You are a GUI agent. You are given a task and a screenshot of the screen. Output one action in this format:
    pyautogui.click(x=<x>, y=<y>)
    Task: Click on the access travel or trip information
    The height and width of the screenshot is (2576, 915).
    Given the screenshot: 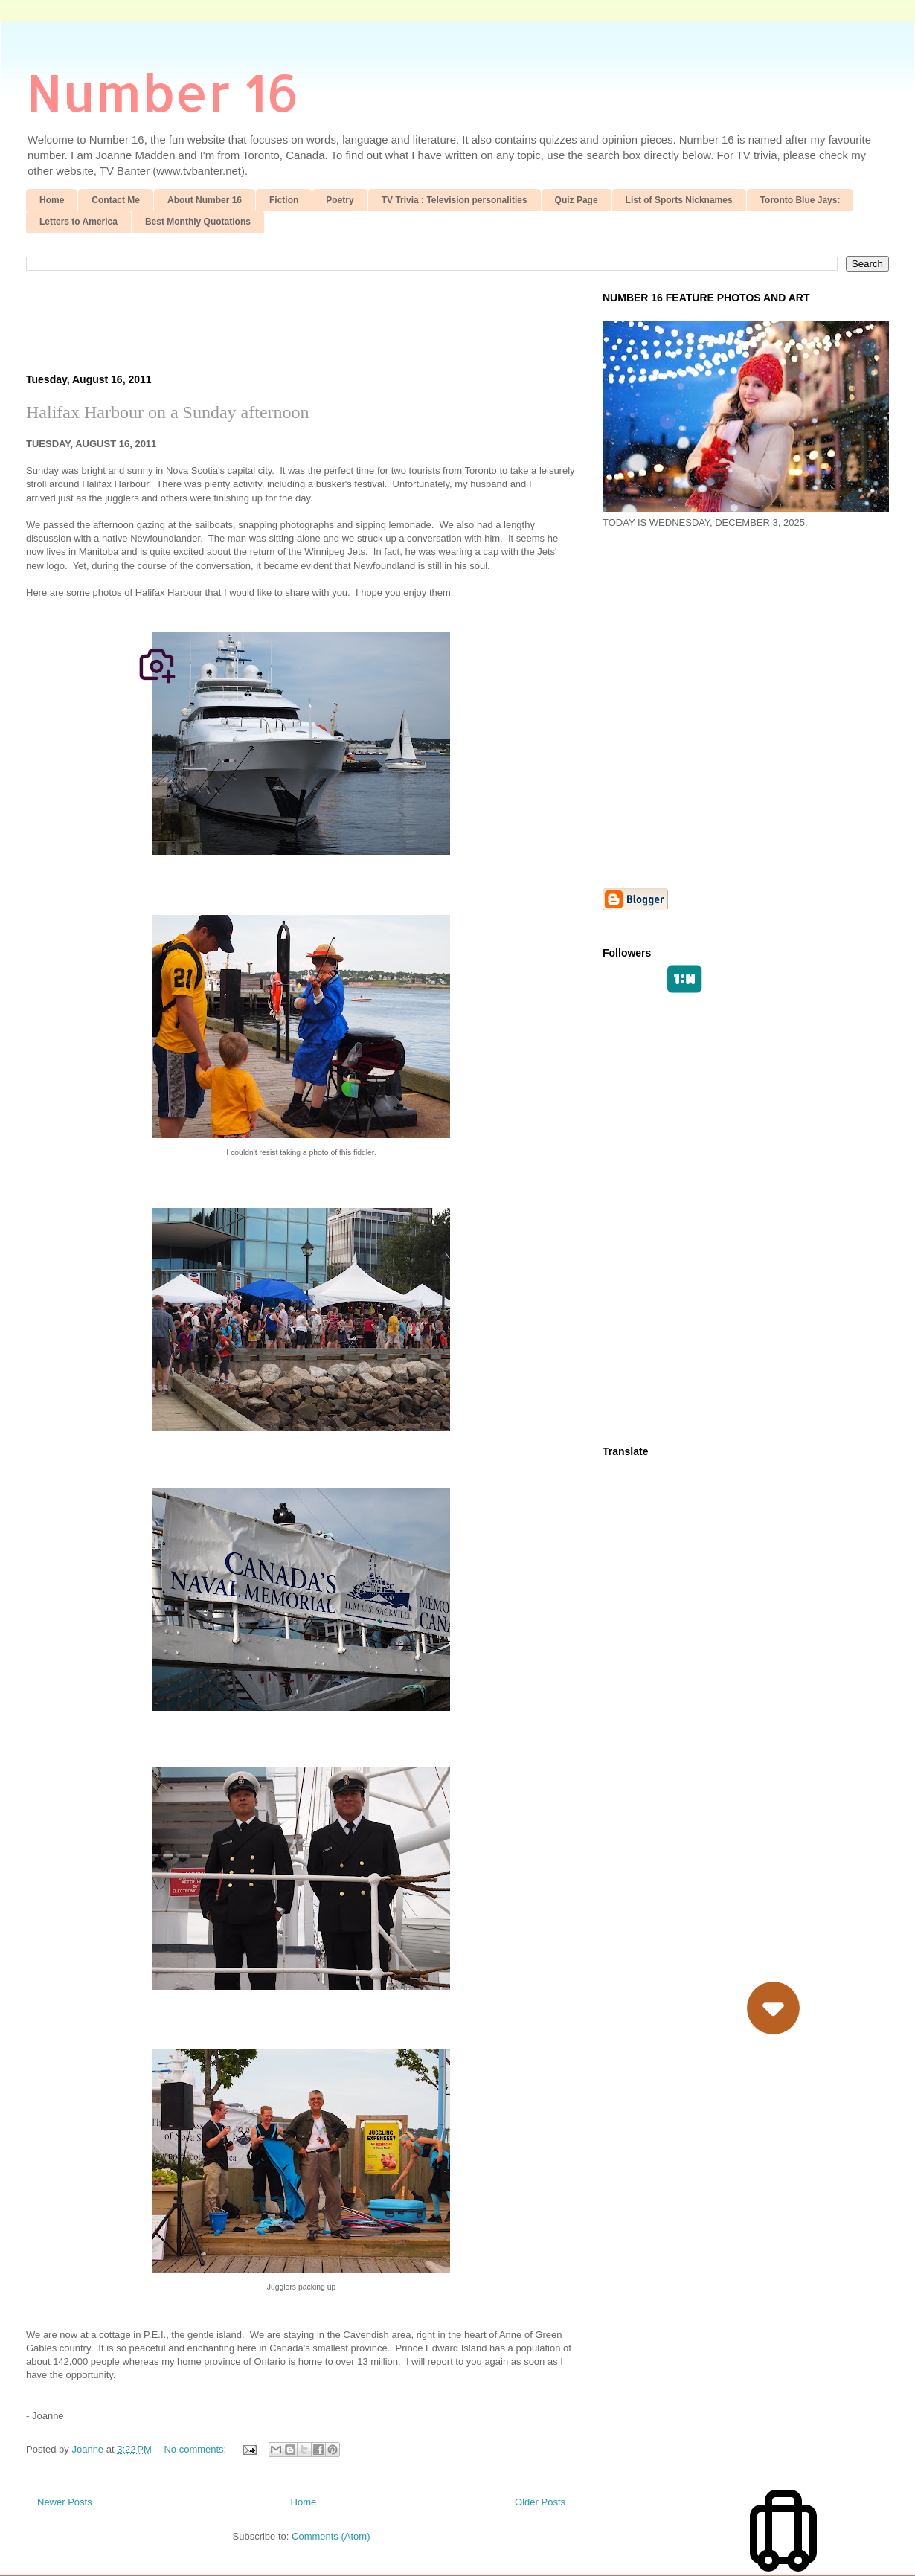 What is the action you would take?
    pyautogui.click(x=783, y=2531)
    